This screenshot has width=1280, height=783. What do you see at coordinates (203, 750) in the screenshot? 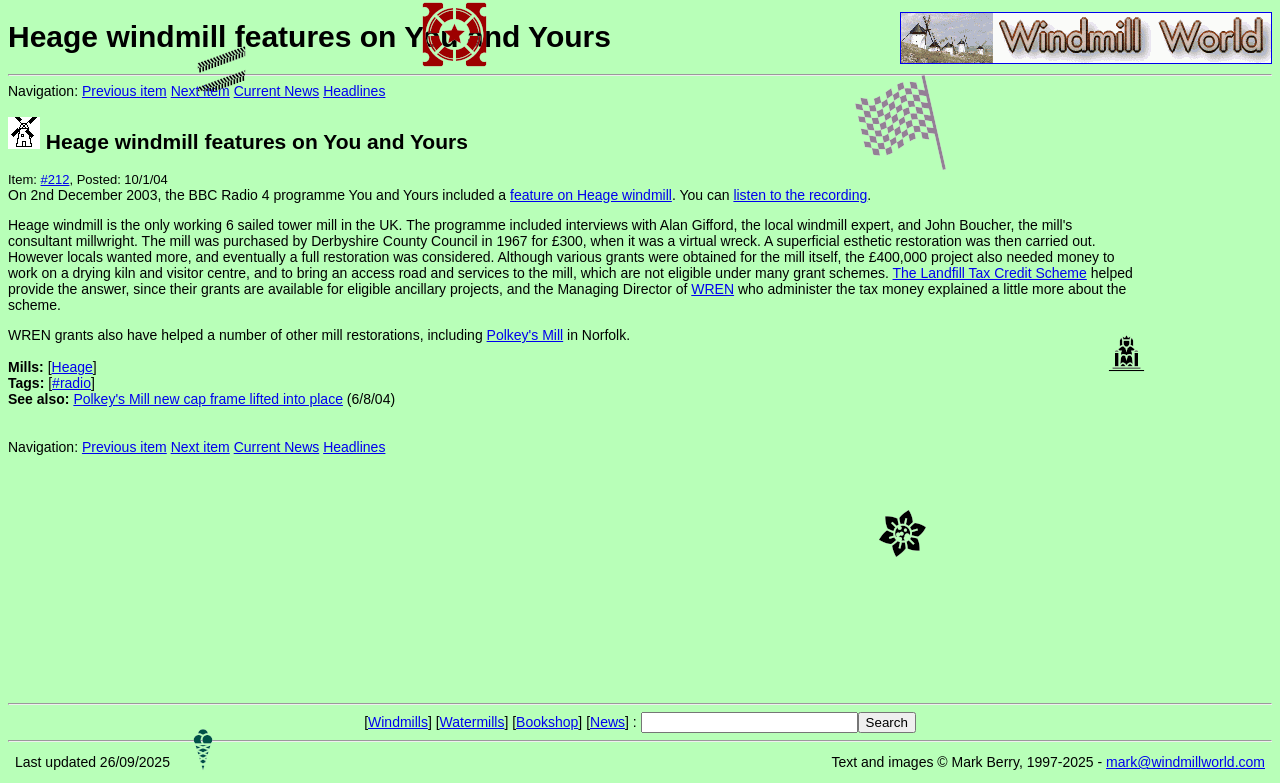
I see `dessert or sweet treats category` at bounding box center [203, 750].